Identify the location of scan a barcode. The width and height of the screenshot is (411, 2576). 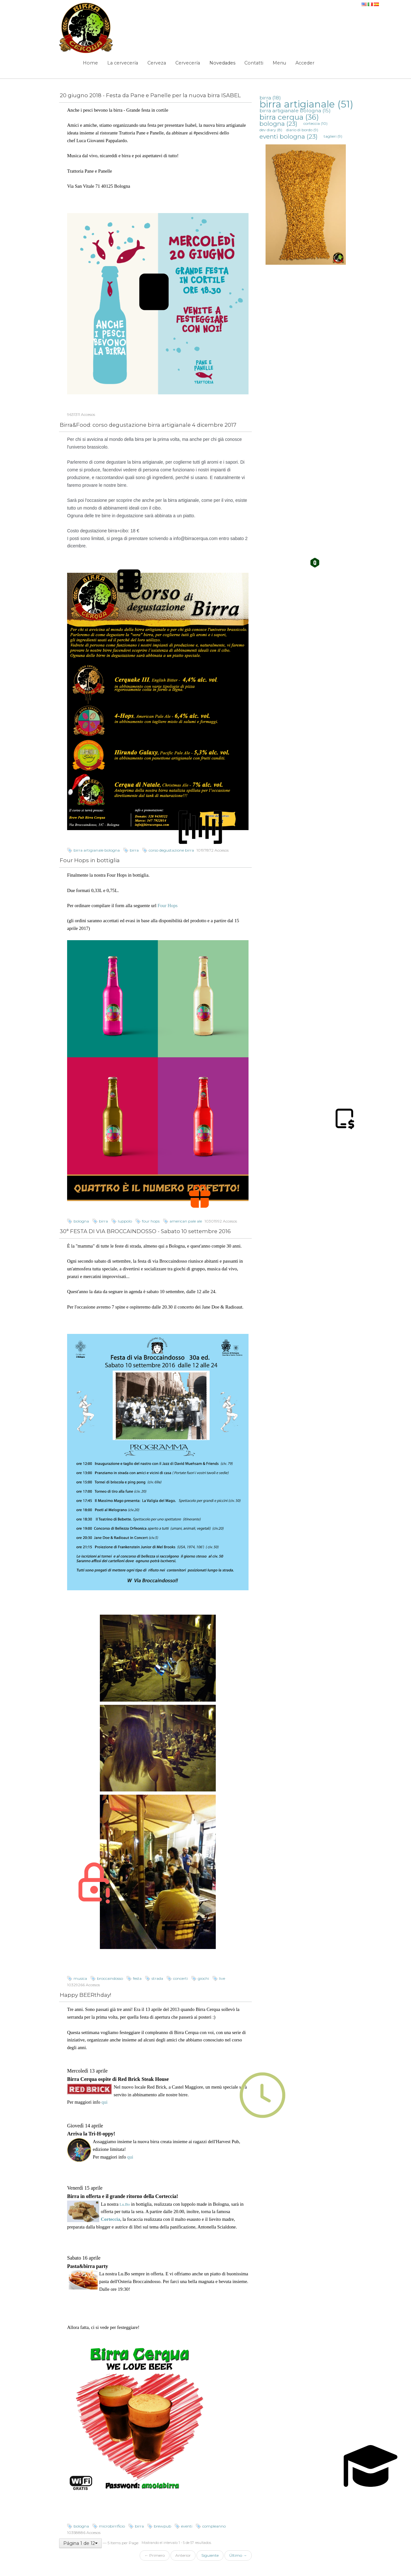
(200, 827).